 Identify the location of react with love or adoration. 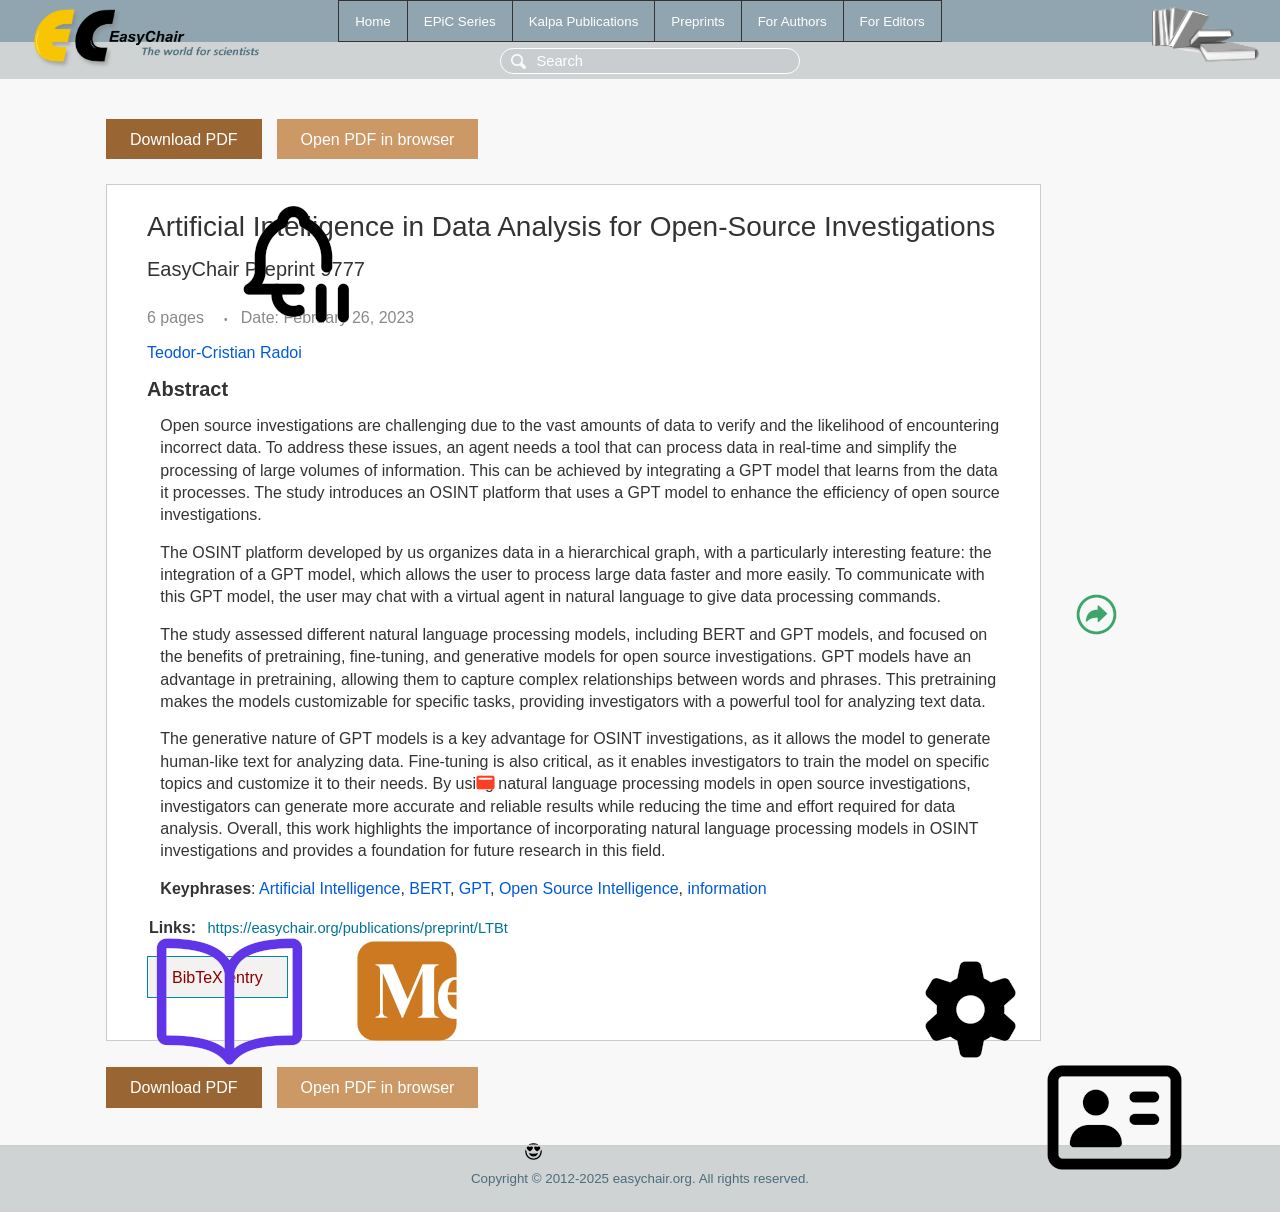
(533, 1151).